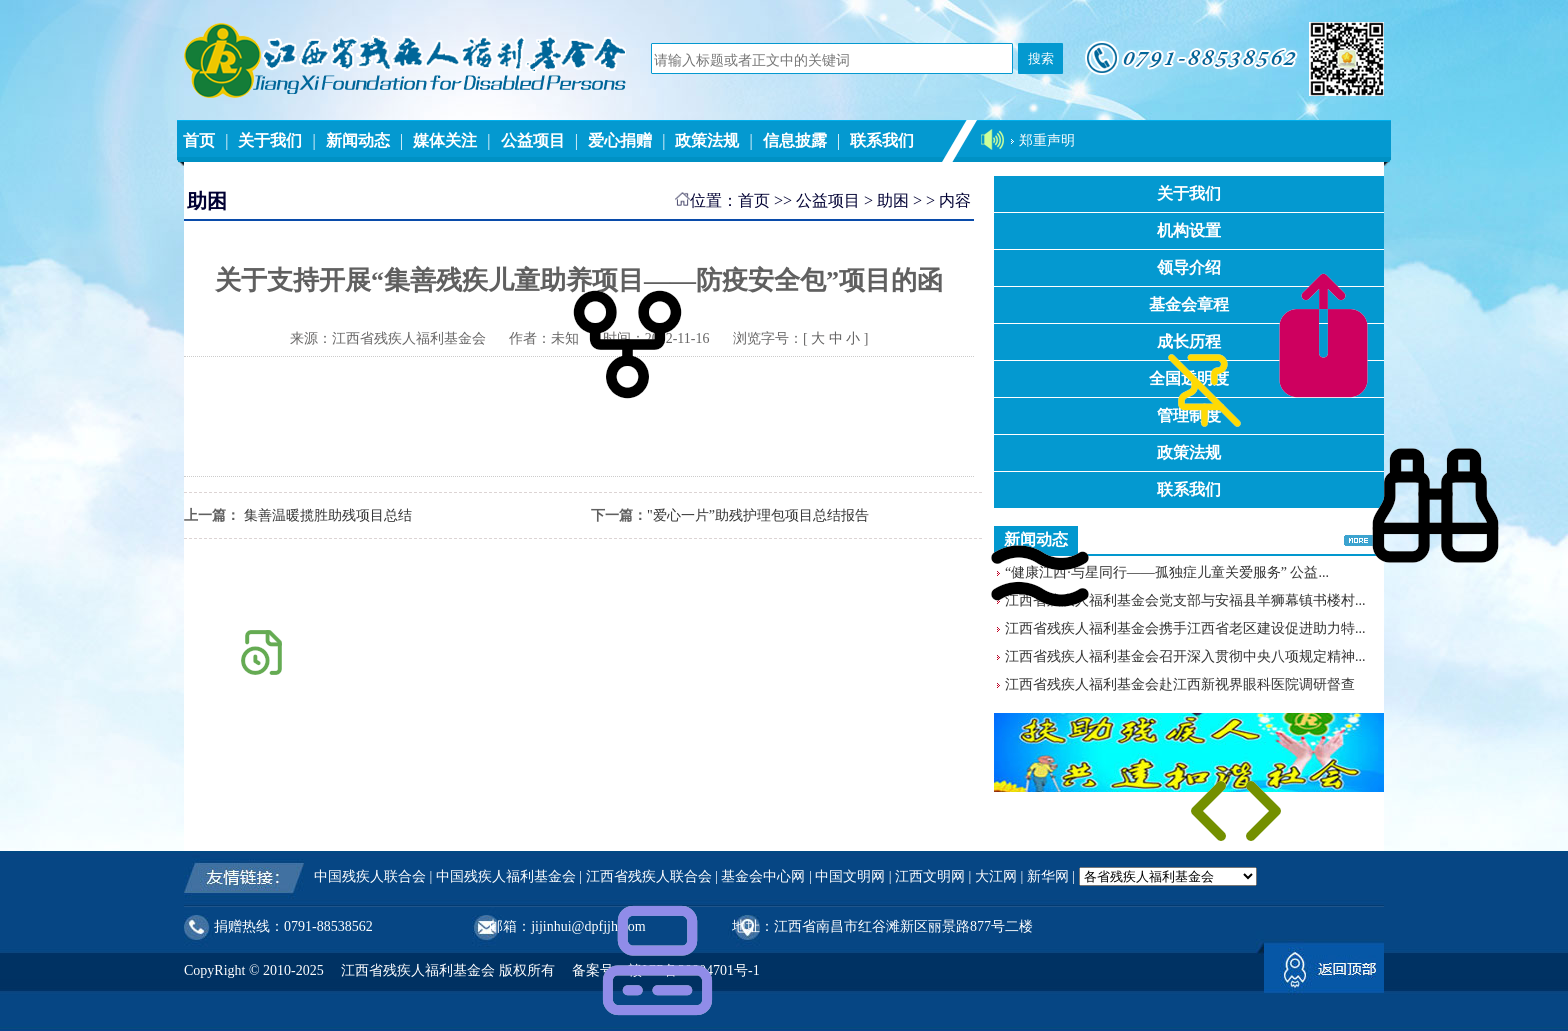 Image resolution: width=1568 pixels, height=1031 pixels. What do you see at coordinates (1323, 335) in the screenshot?
I see `share content to another app or service` at bounding box center [1323, 335].